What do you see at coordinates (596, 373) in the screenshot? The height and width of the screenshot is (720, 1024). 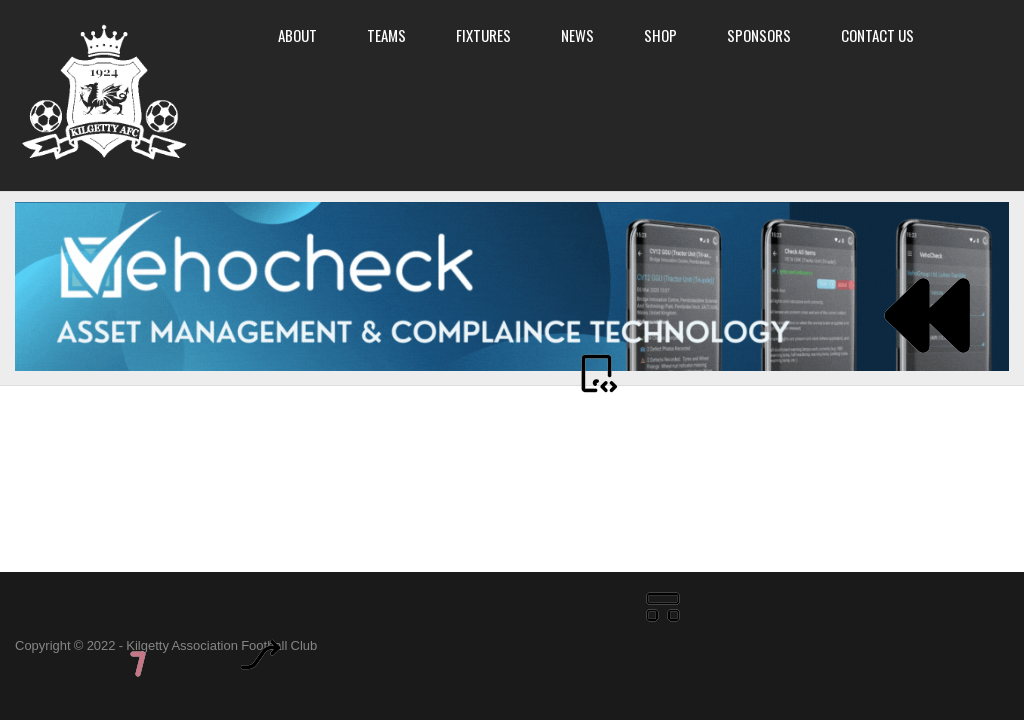 I see `access tablet developer tools` at bounding box center [596, 373].